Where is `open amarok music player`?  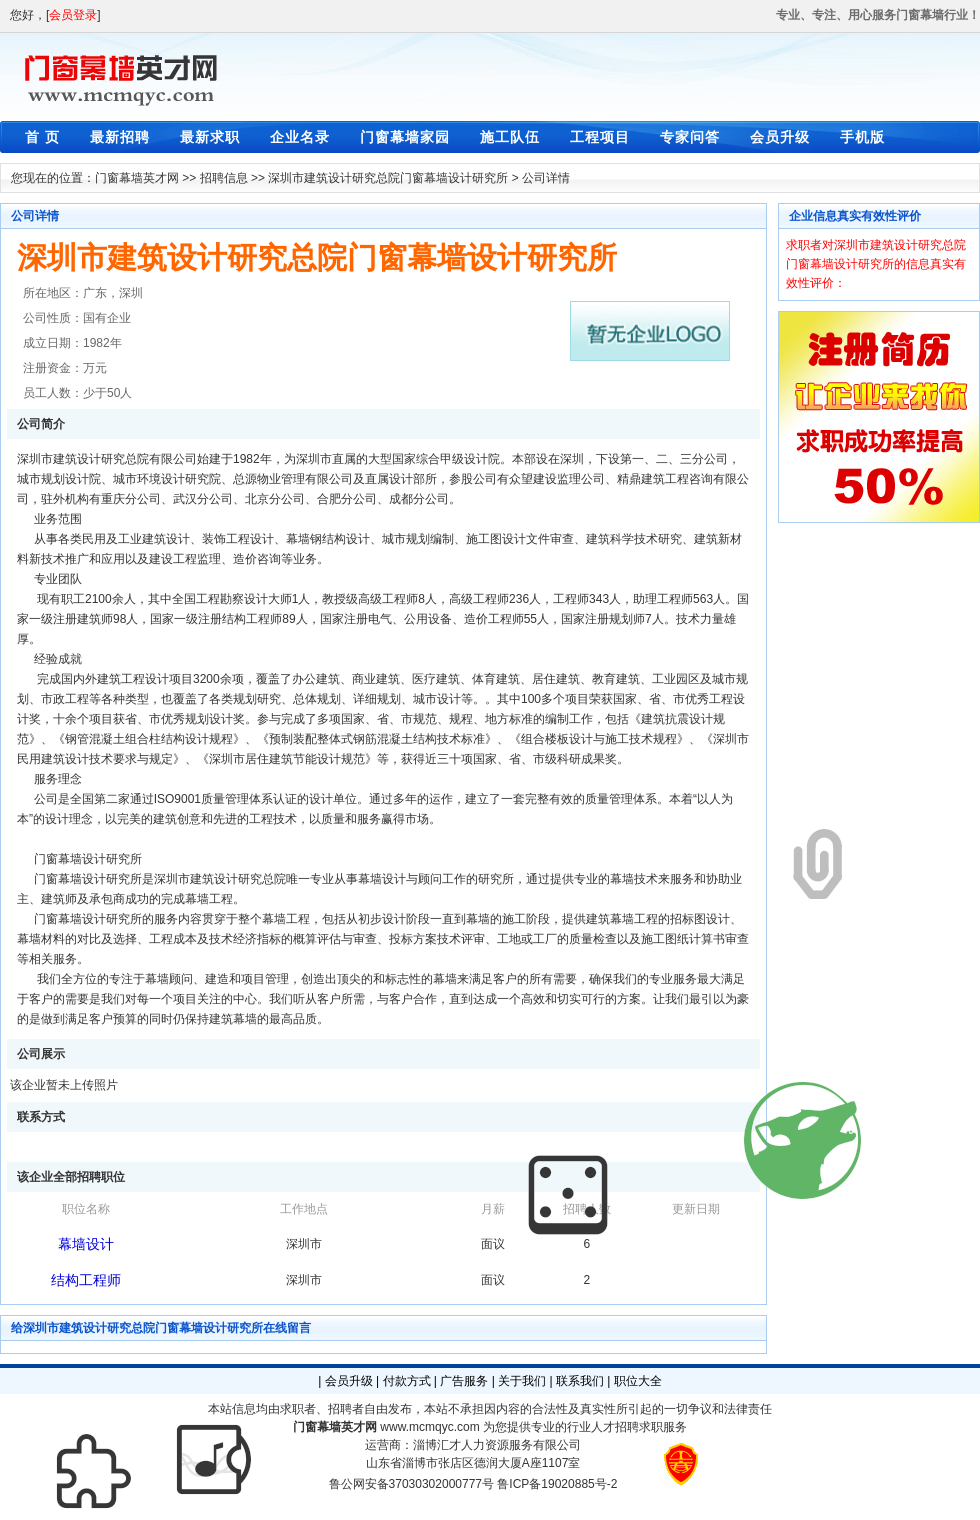 open amarok music player is located at coordinates (802, 1140).